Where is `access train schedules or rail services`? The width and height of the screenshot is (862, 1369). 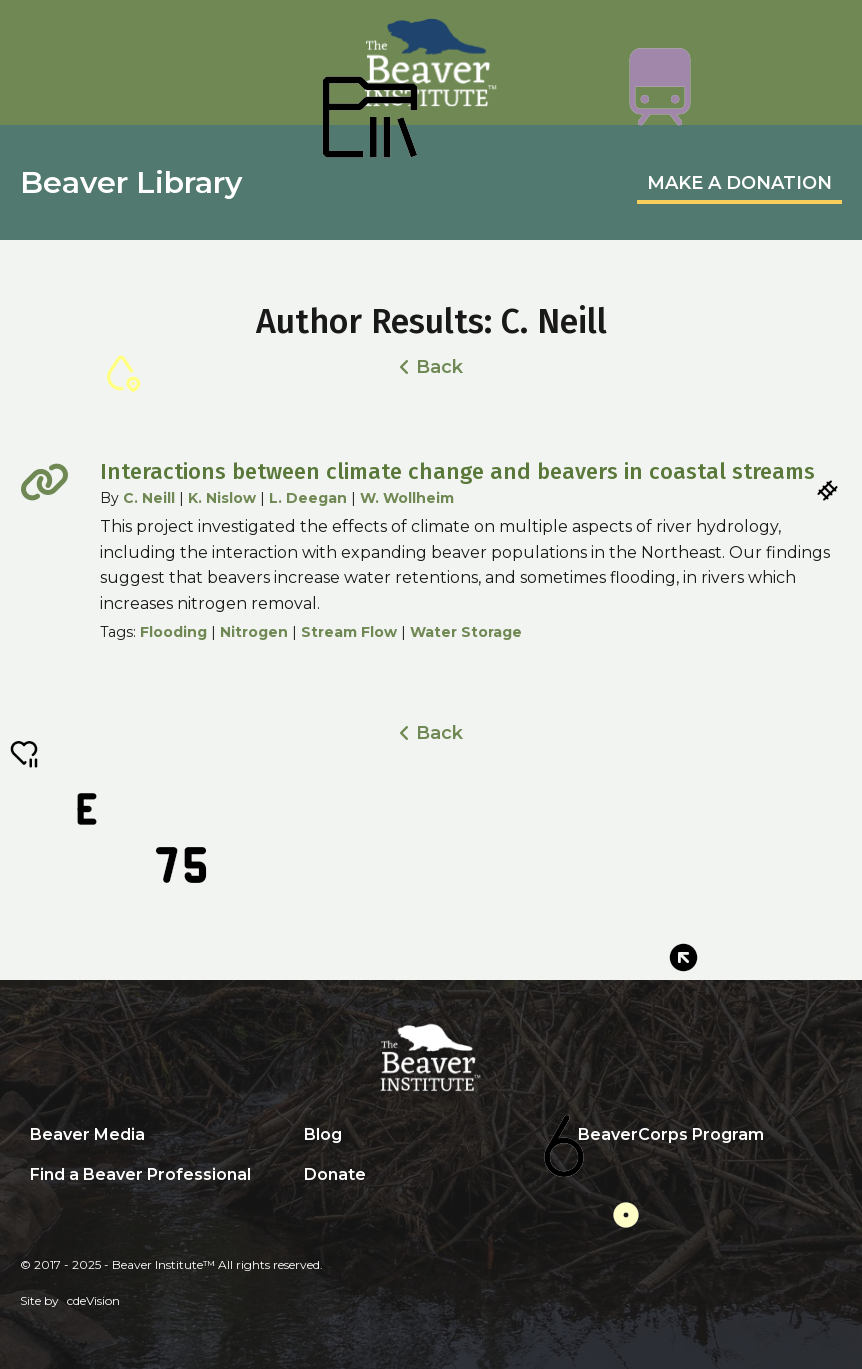 access train schedules or rail services is located at coordinates (660, 84).